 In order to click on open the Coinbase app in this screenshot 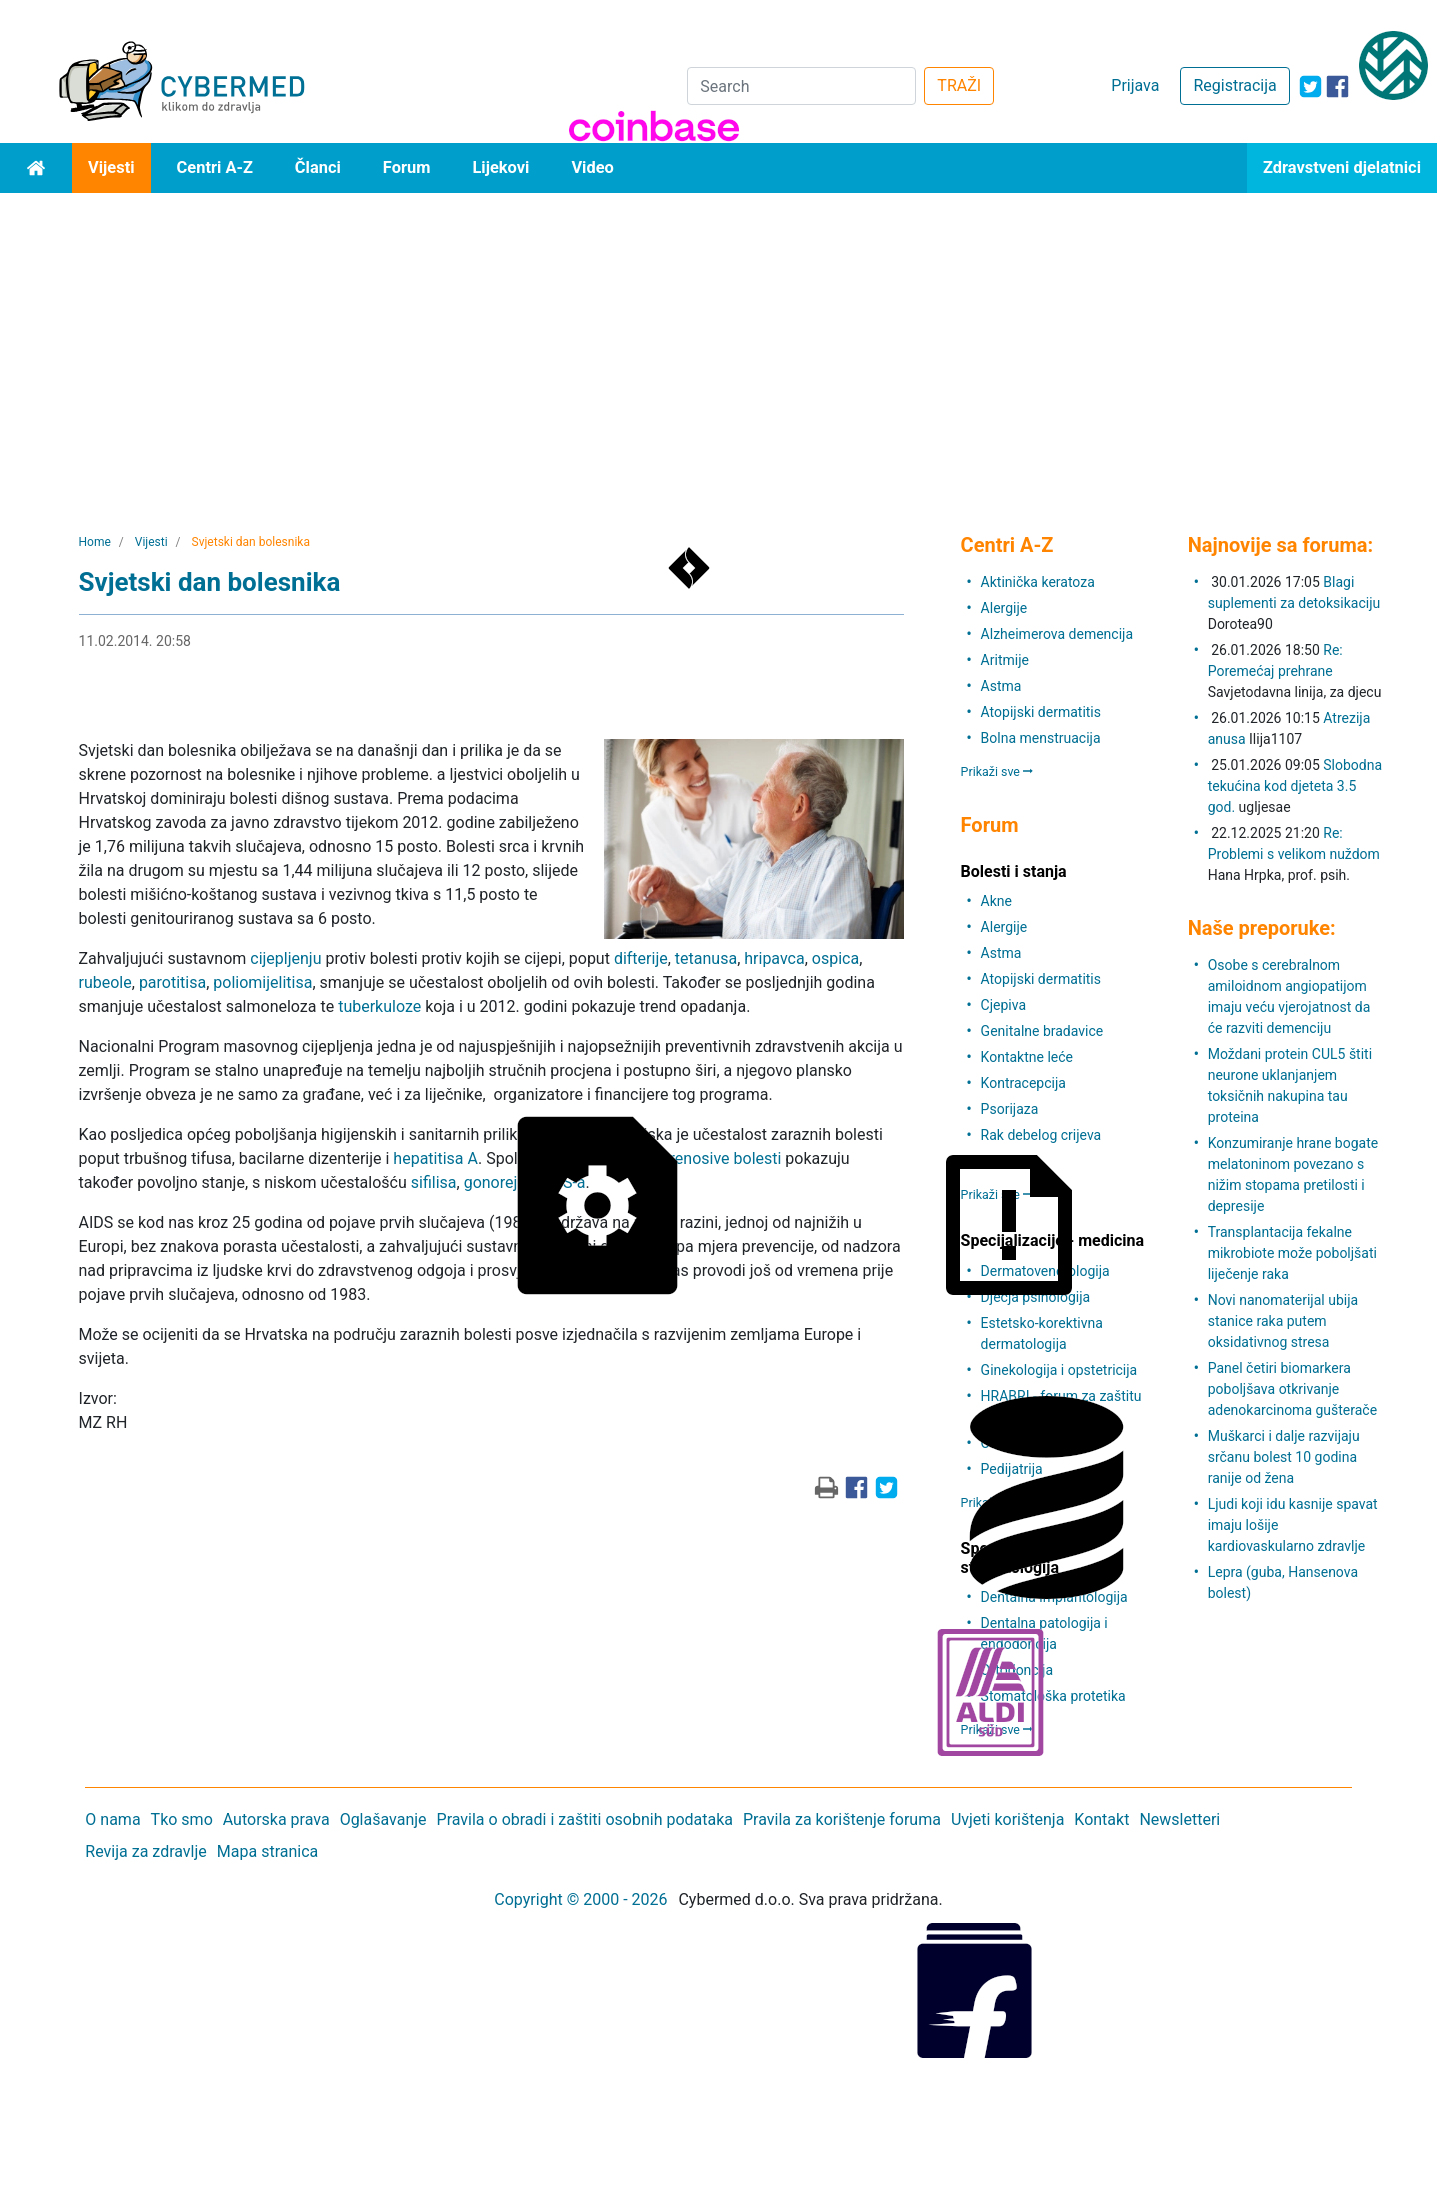, I will do `click(654, 126)`.